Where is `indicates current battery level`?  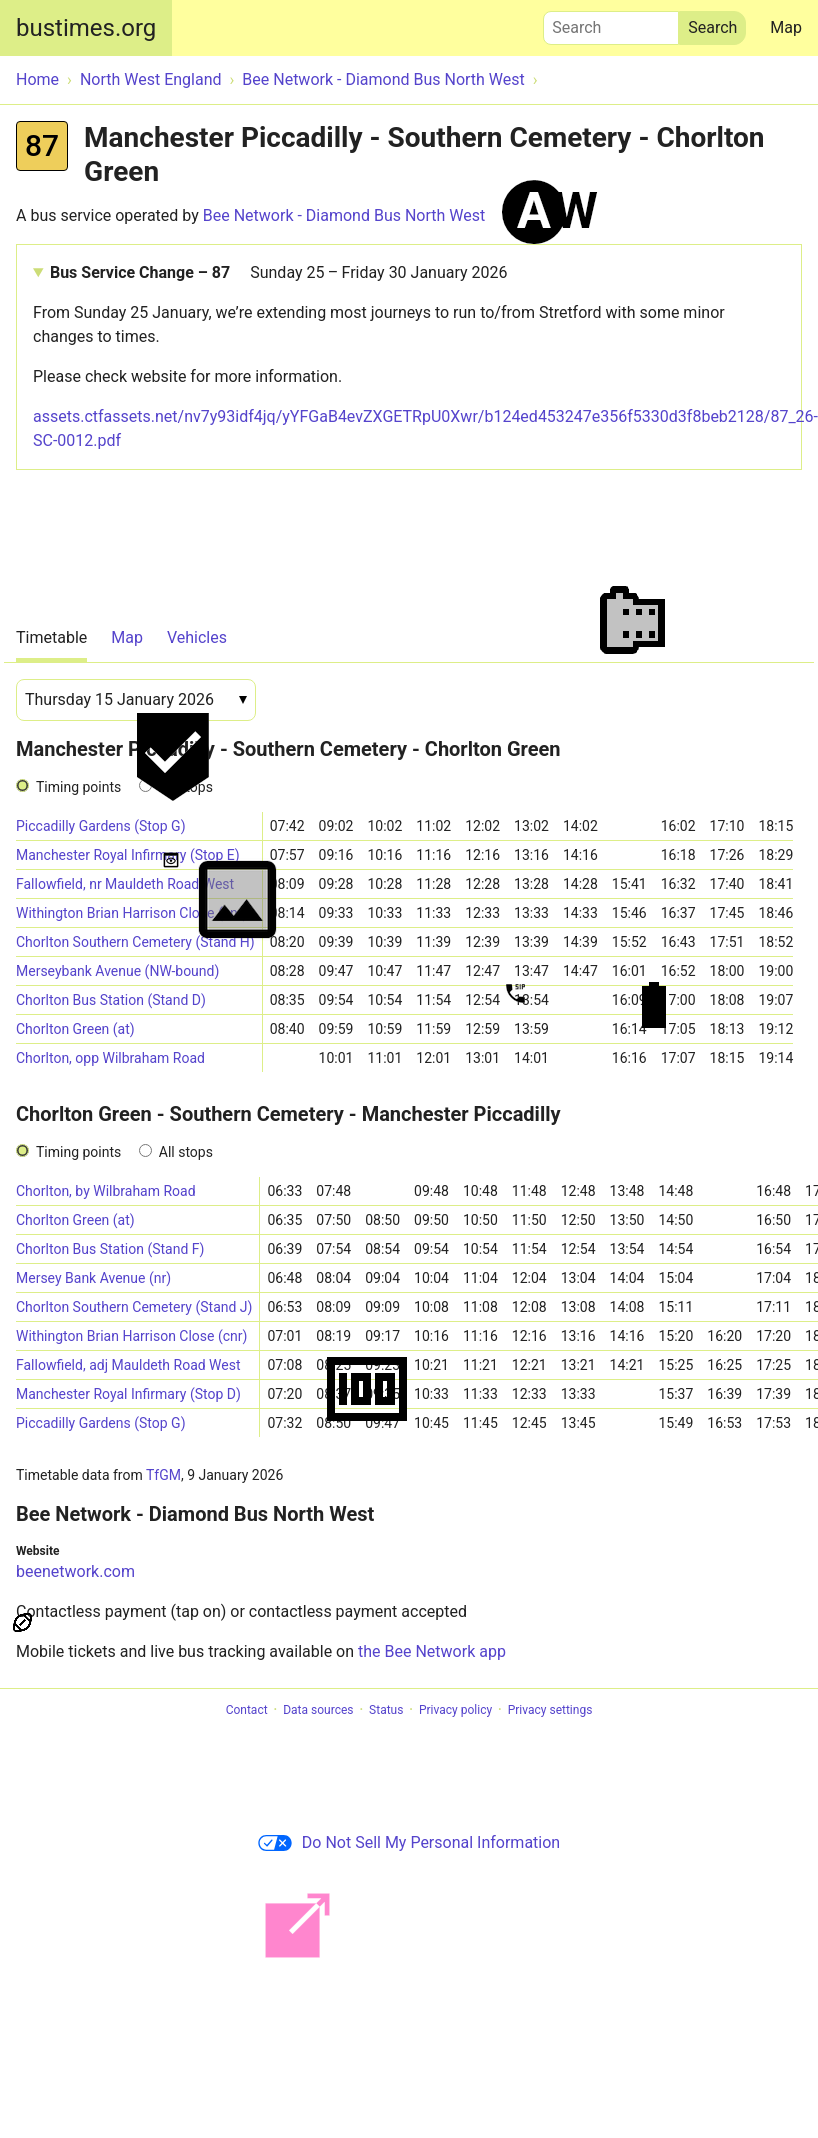 indicates current battery level is located at coordinates (654, 1005).